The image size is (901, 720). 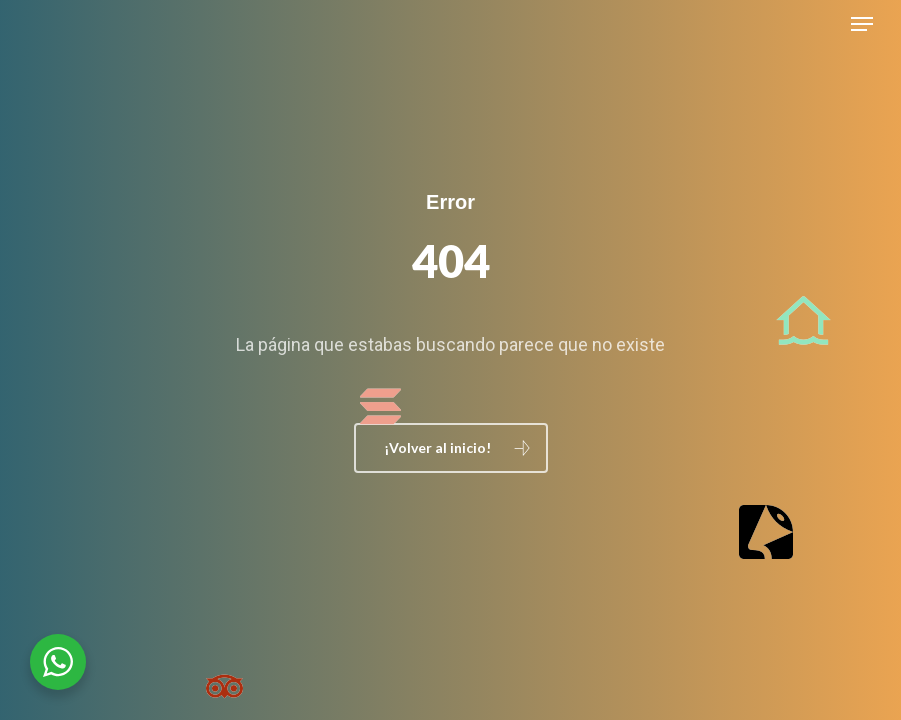 I want to click on solana blockchain platform logo, so click(x=380, y=406).